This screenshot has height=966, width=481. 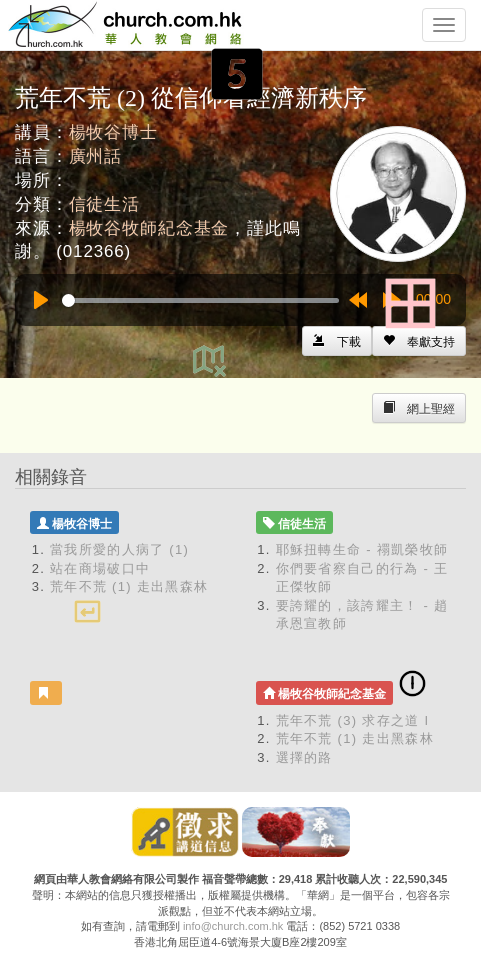 I want to click on apply borders to all sides of a cell or table, so click(x=410, y=303).